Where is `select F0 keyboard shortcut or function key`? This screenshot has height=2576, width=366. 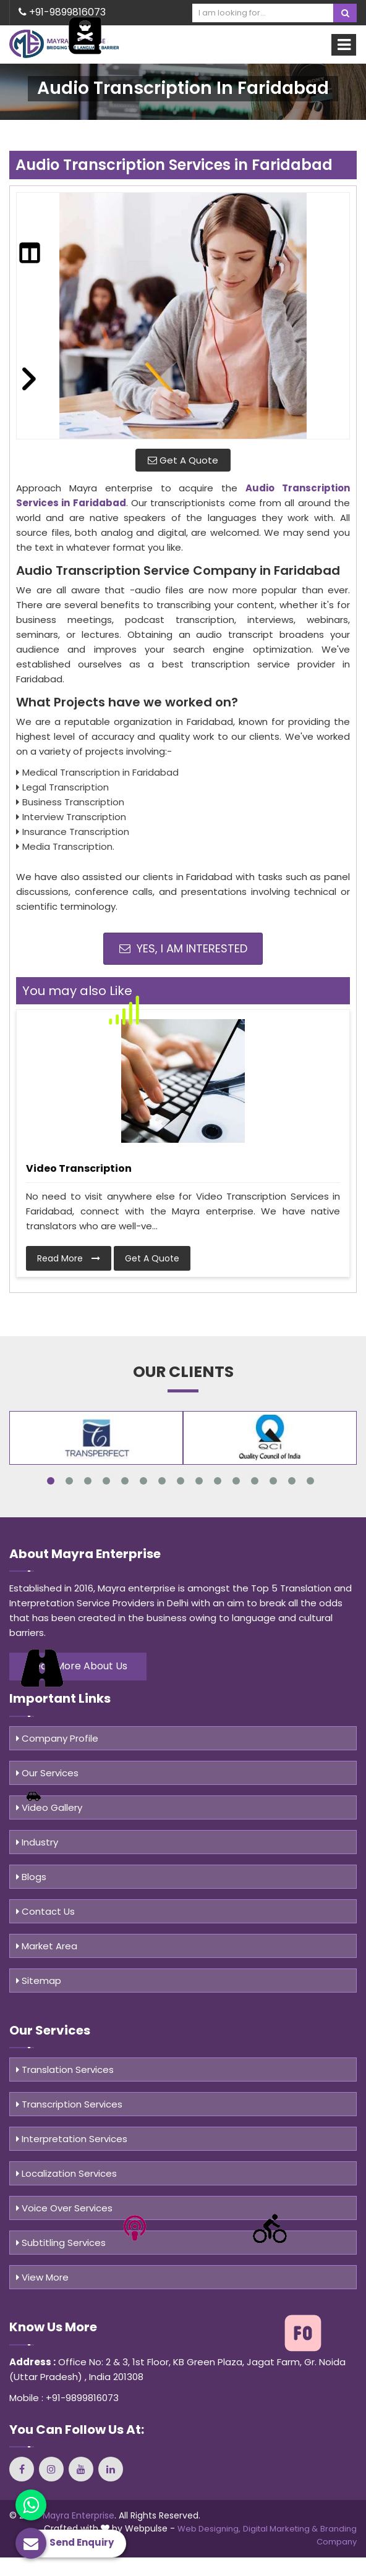 select F0 keyboard shortcut or function key is located at coordinates (303, 2333).